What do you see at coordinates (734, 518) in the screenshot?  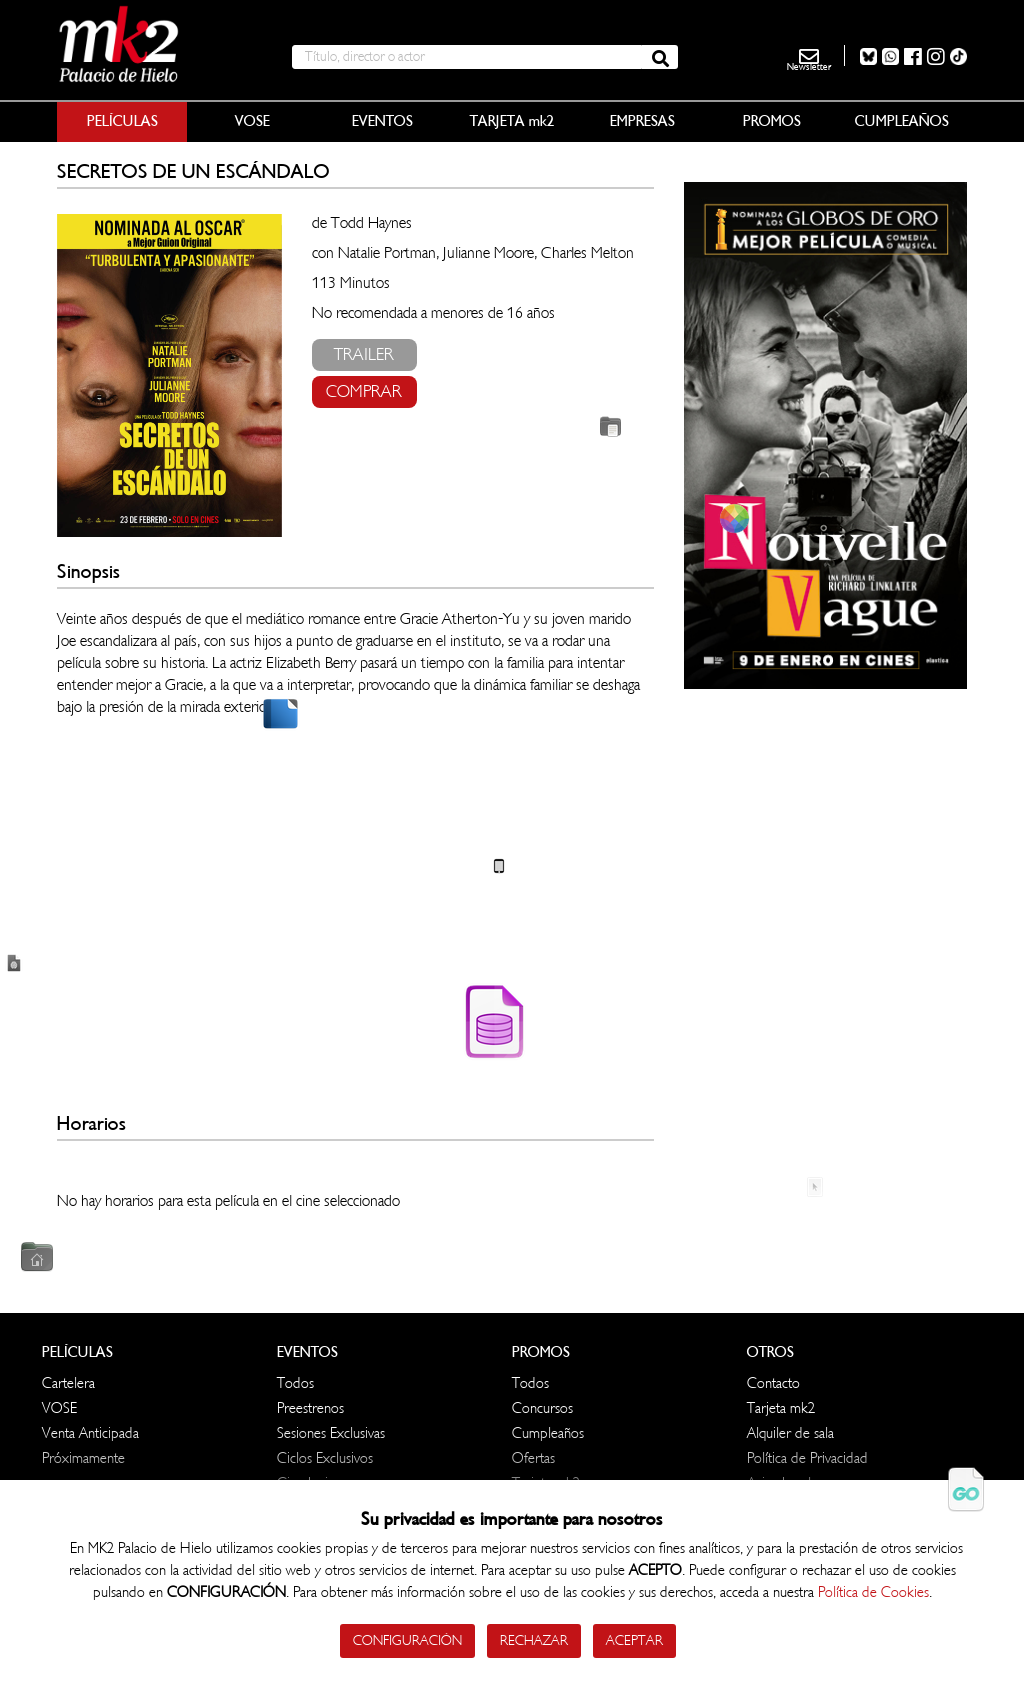 I see `open color picker tool` at bounding box center [734, 518].